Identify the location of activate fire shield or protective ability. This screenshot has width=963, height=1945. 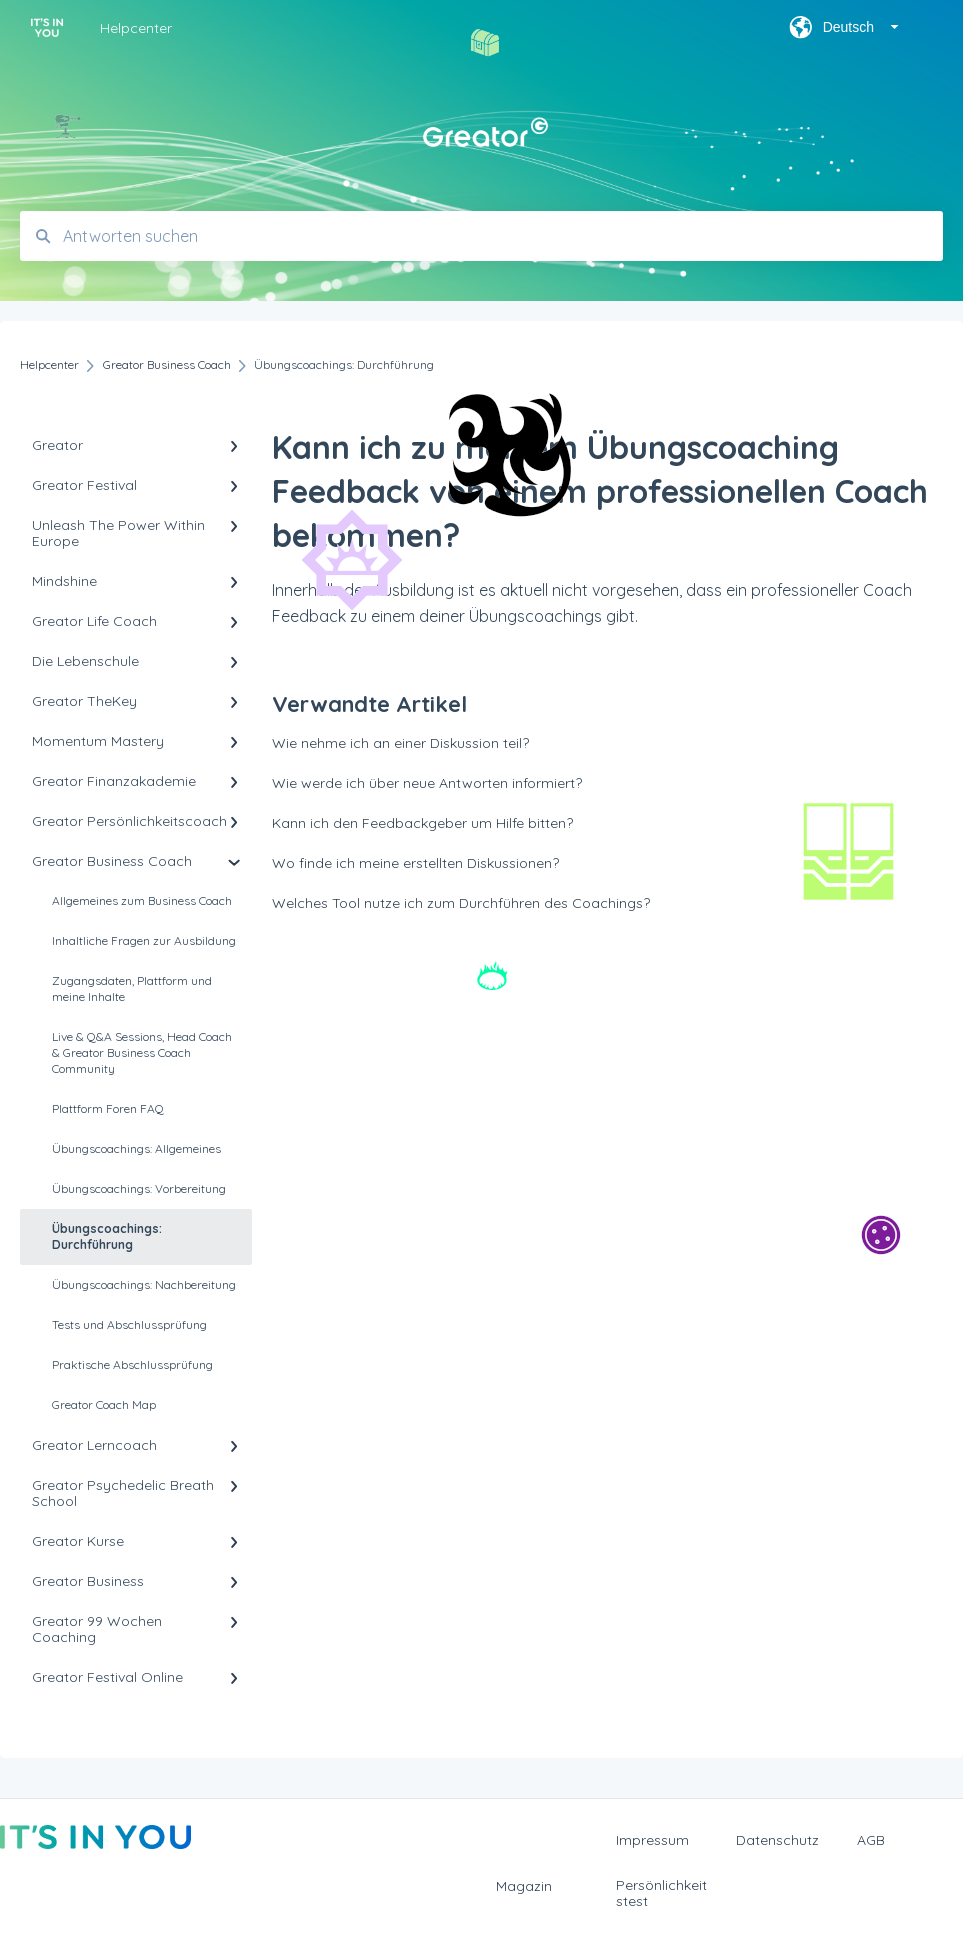
(492, 976).